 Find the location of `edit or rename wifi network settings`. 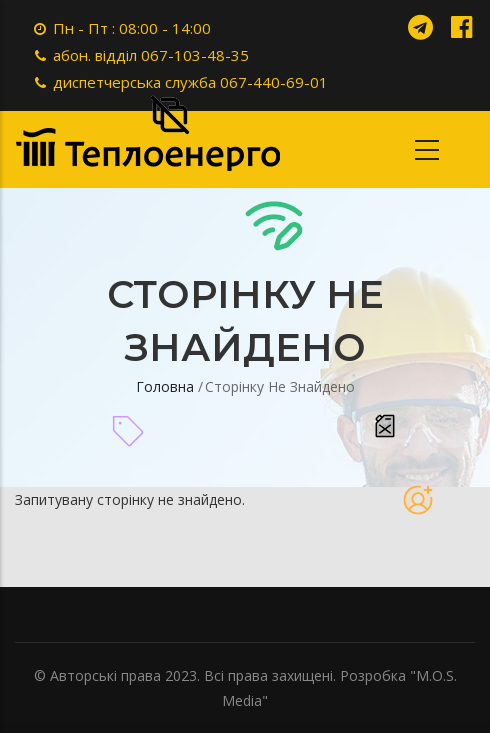

edit or rename wifi network settings is located at coordinates (274, 222).